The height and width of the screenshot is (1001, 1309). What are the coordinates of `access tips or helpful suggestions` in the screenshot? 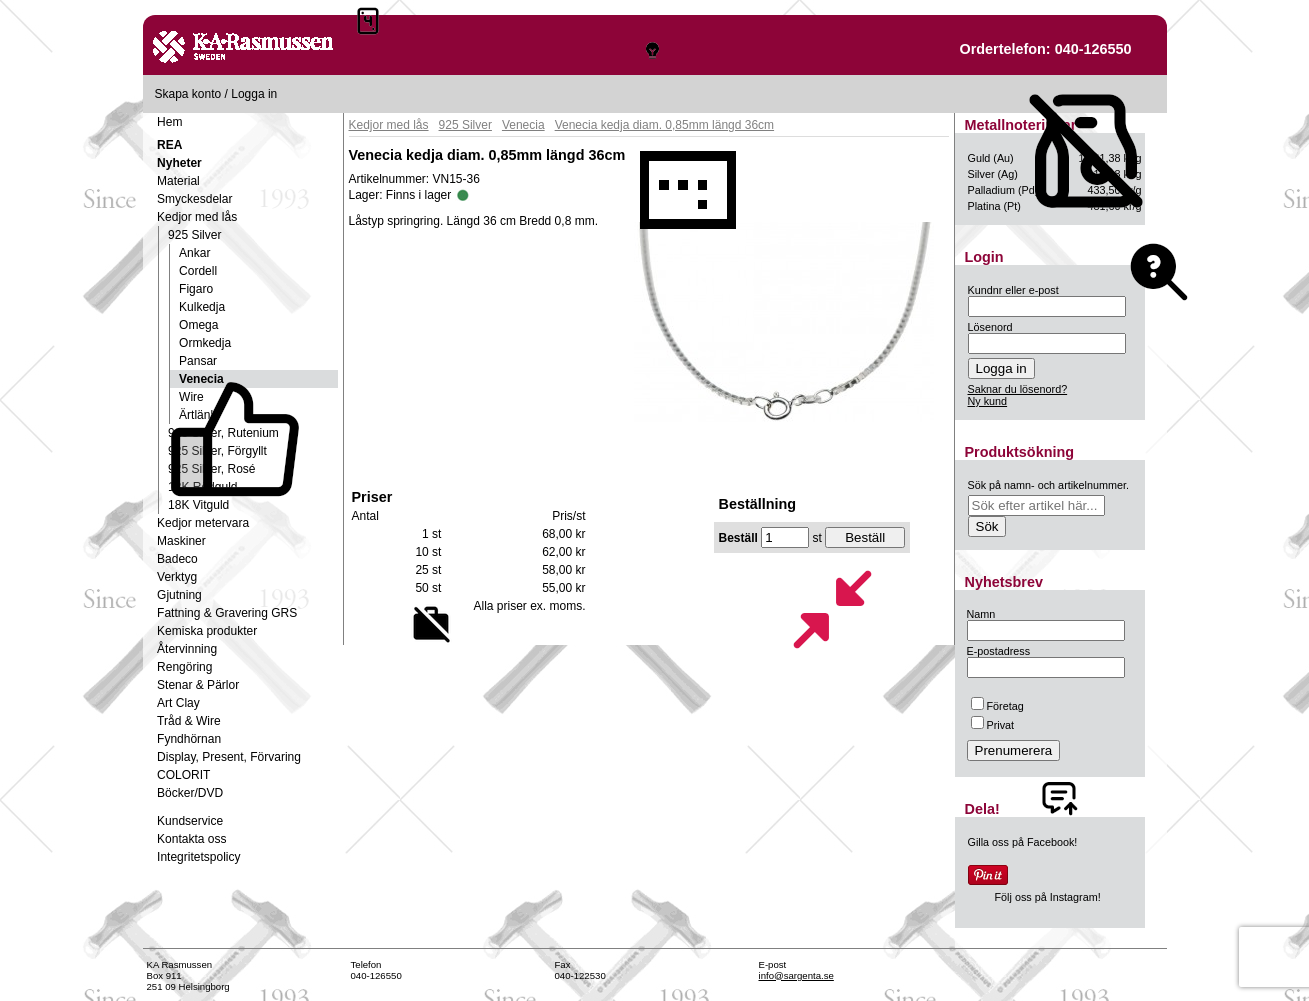 It's located at (652, 50).